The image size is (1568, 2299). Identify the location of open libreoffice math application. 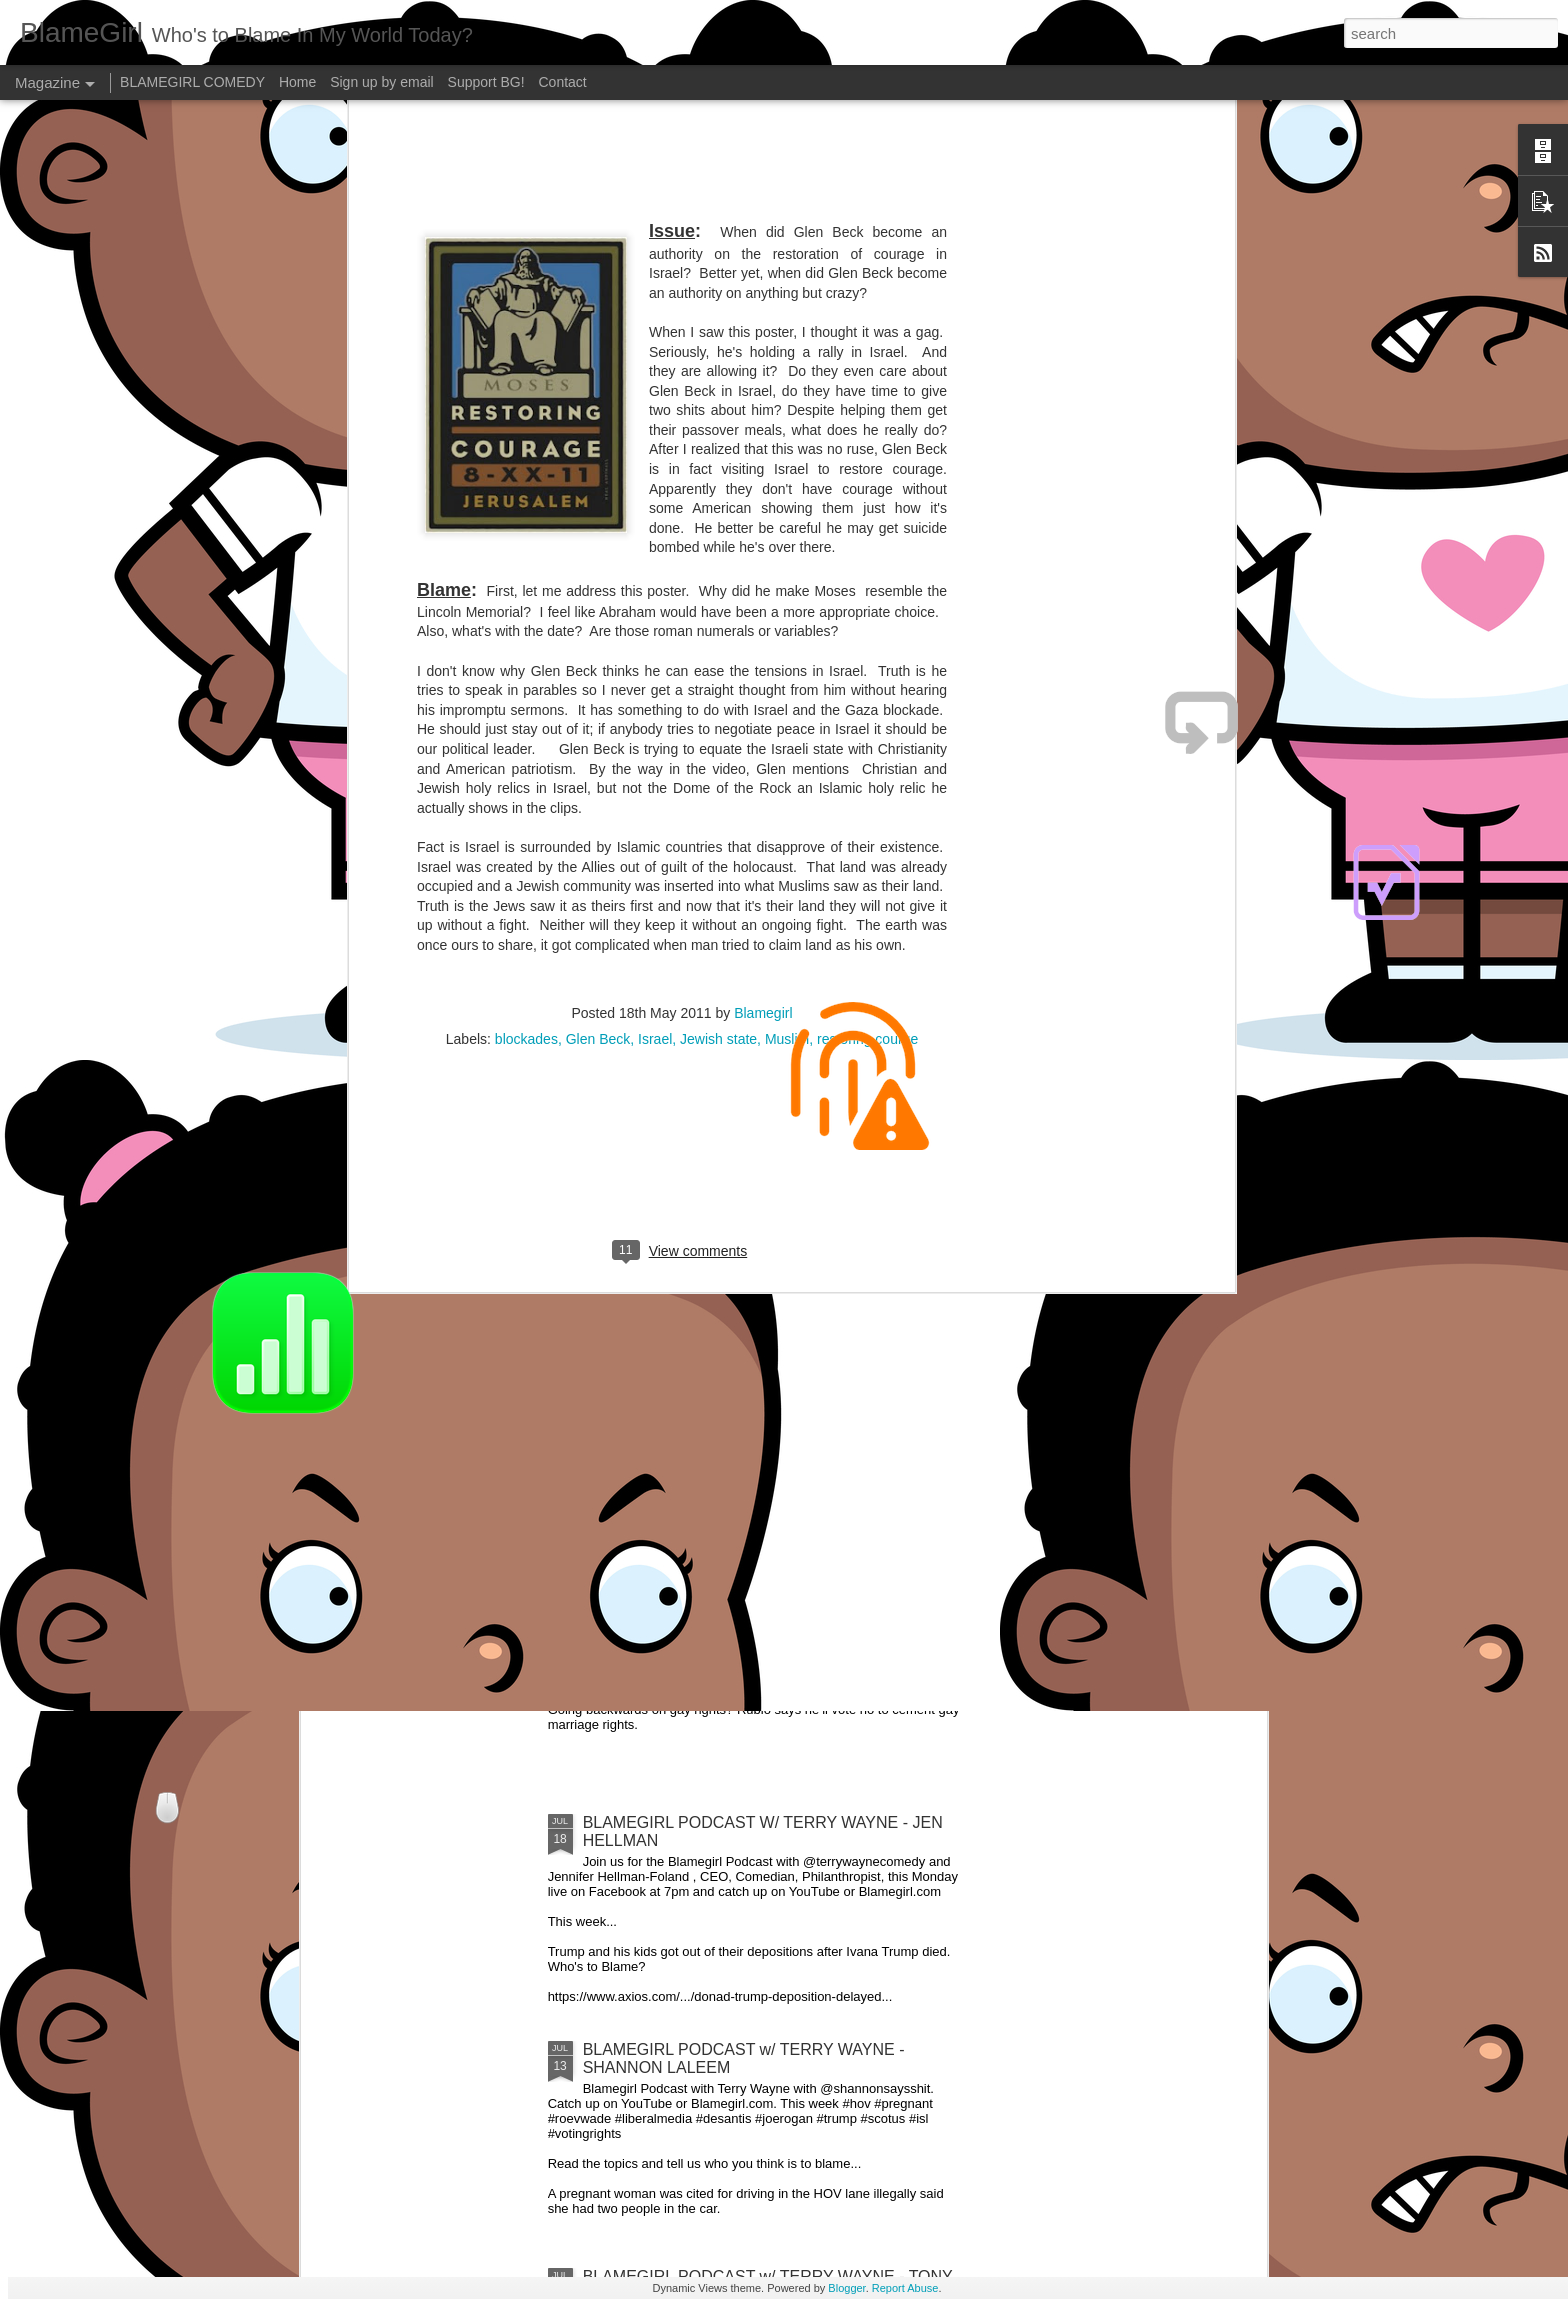
(1386, 882).